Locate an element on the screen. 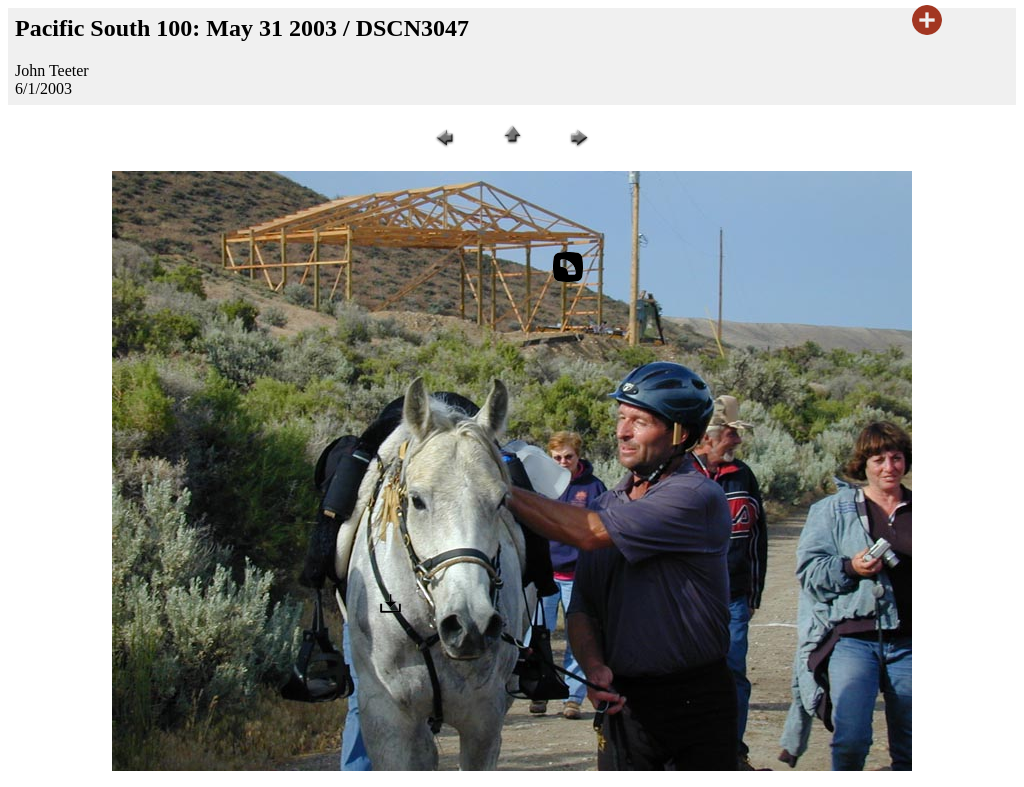 The width and height of the screenshot is (1024, 787). open Spectrum community app is located at coordinates (568, 267).